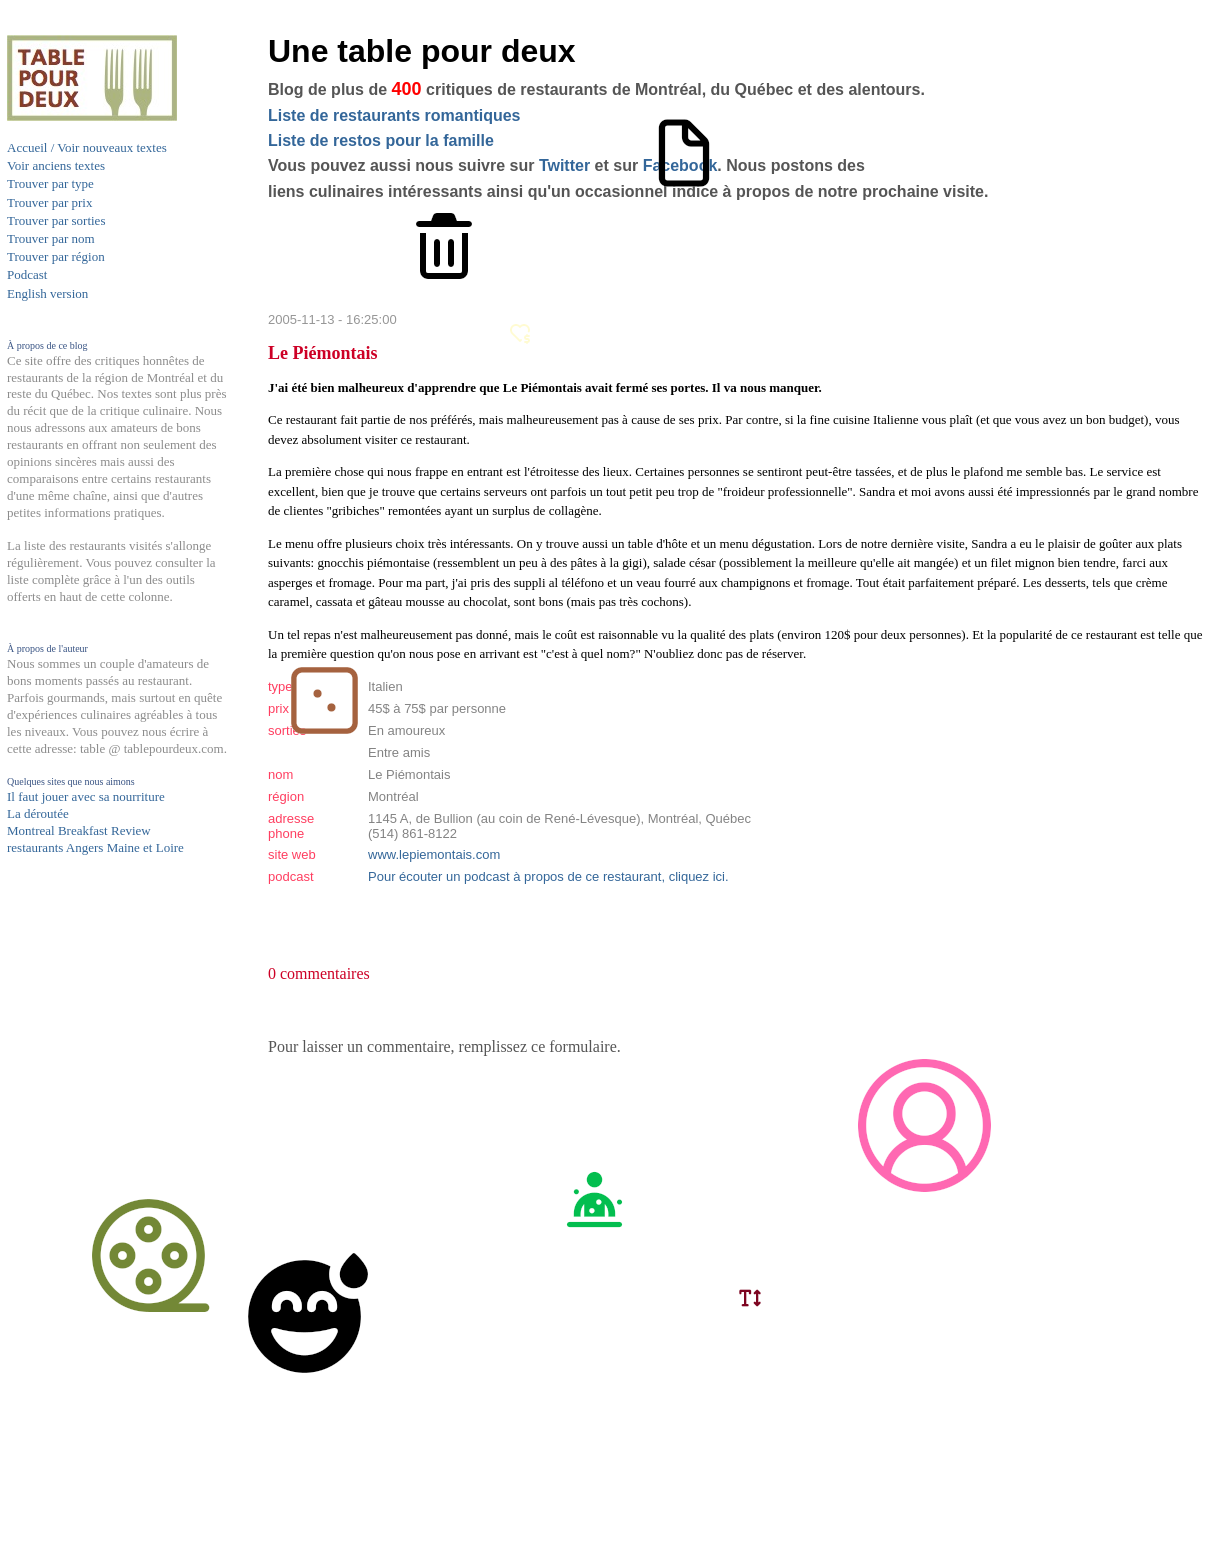  I want to click on roll dice or generate random number, so click(324, 700).